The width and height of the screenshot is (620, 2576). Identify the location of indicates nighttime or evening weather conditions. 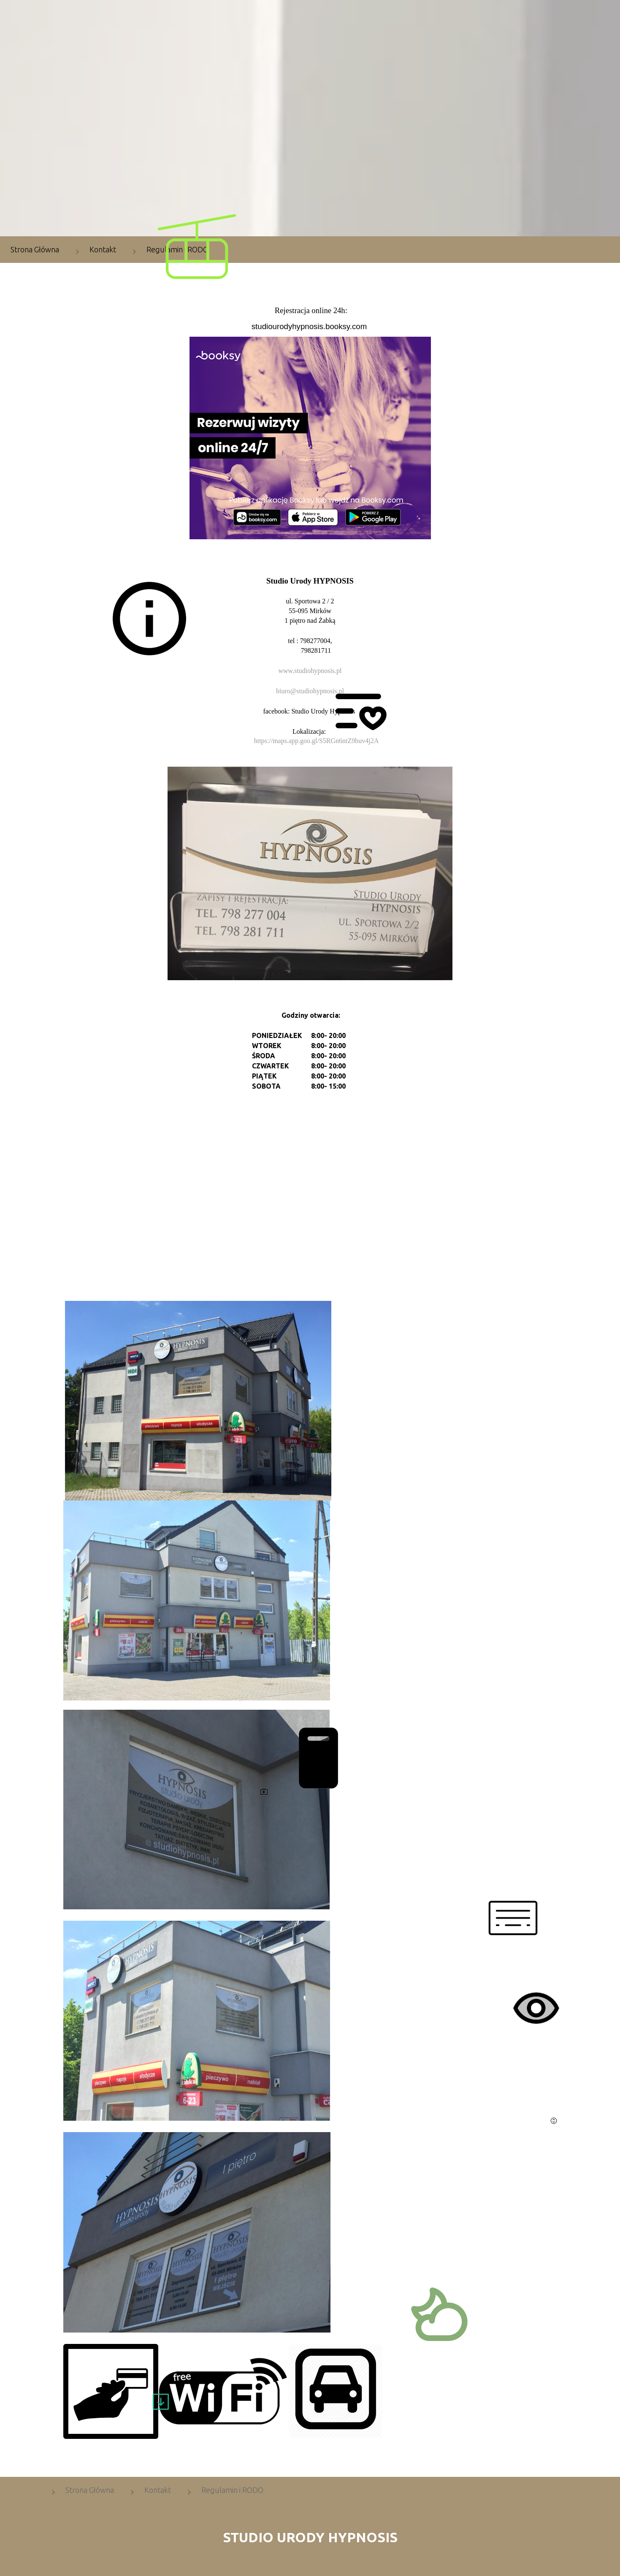
(438, 2317).